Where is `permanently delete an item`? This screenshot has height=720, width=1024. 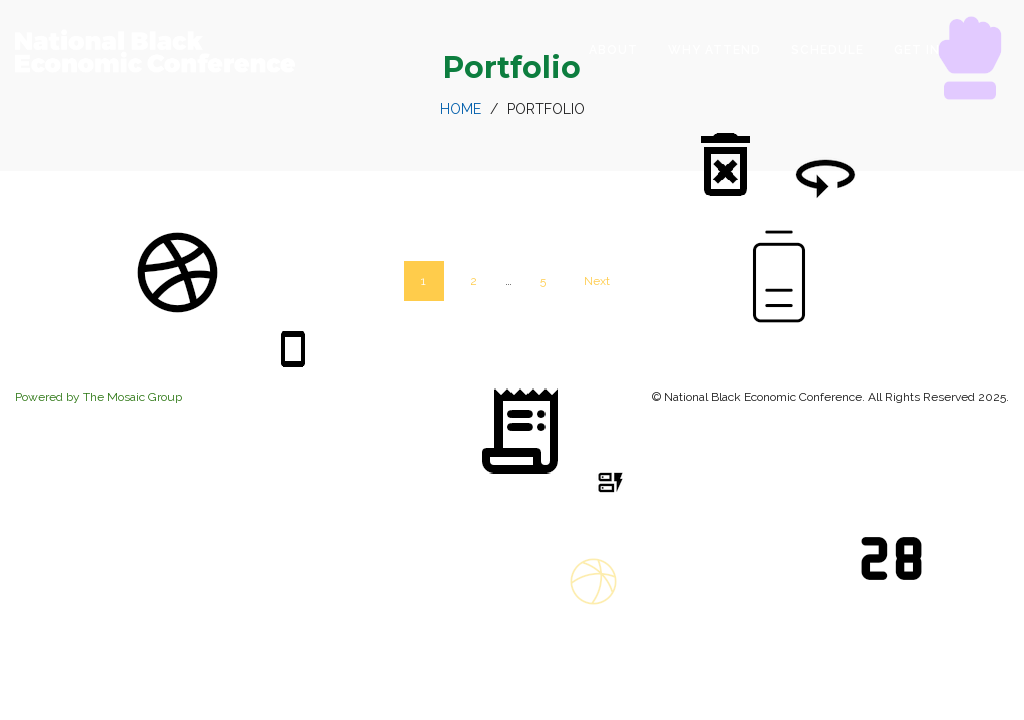
permanently delete an item is located at coordinates (725, 164).